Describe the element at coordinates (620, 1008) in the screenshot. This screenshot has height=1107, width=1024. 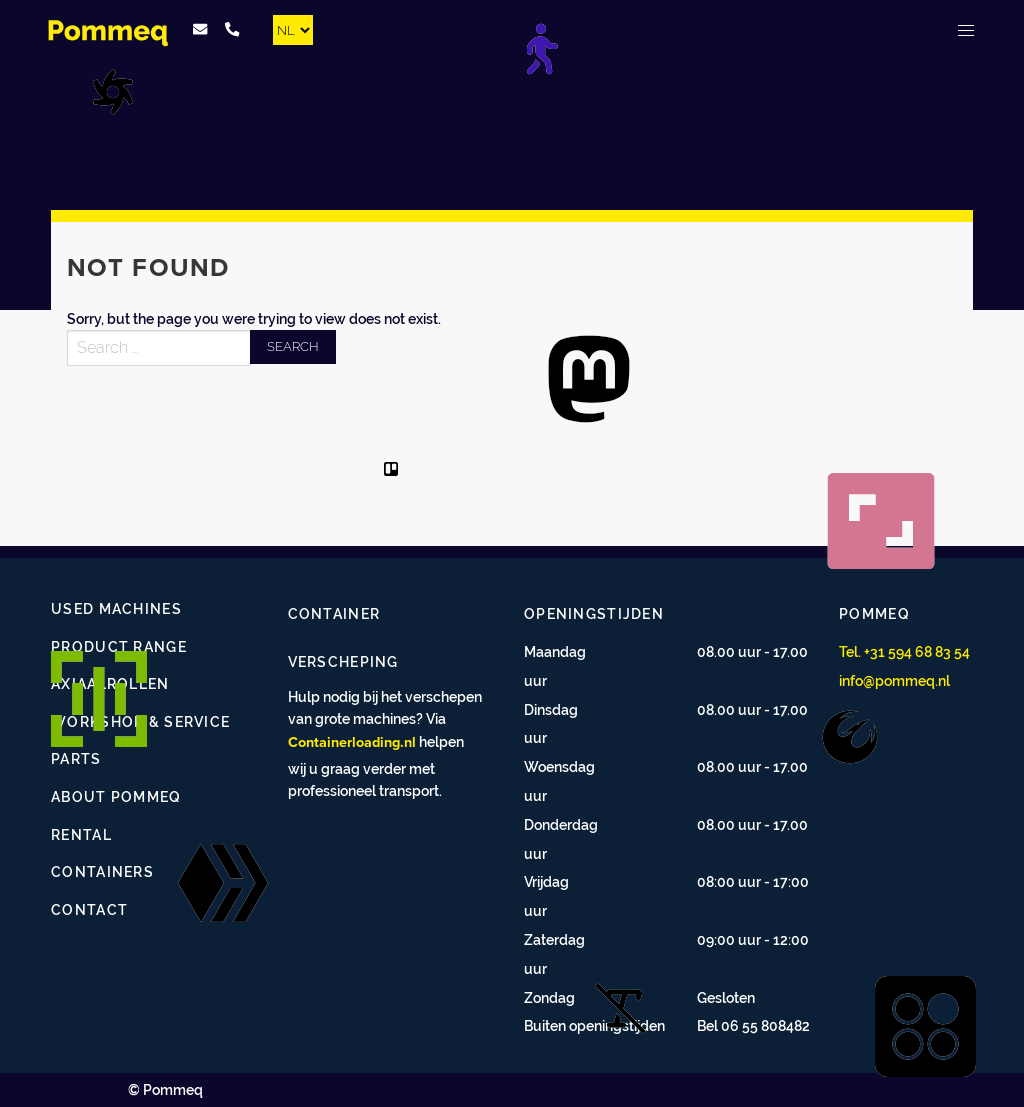
I see `disable text formatting` at that location.